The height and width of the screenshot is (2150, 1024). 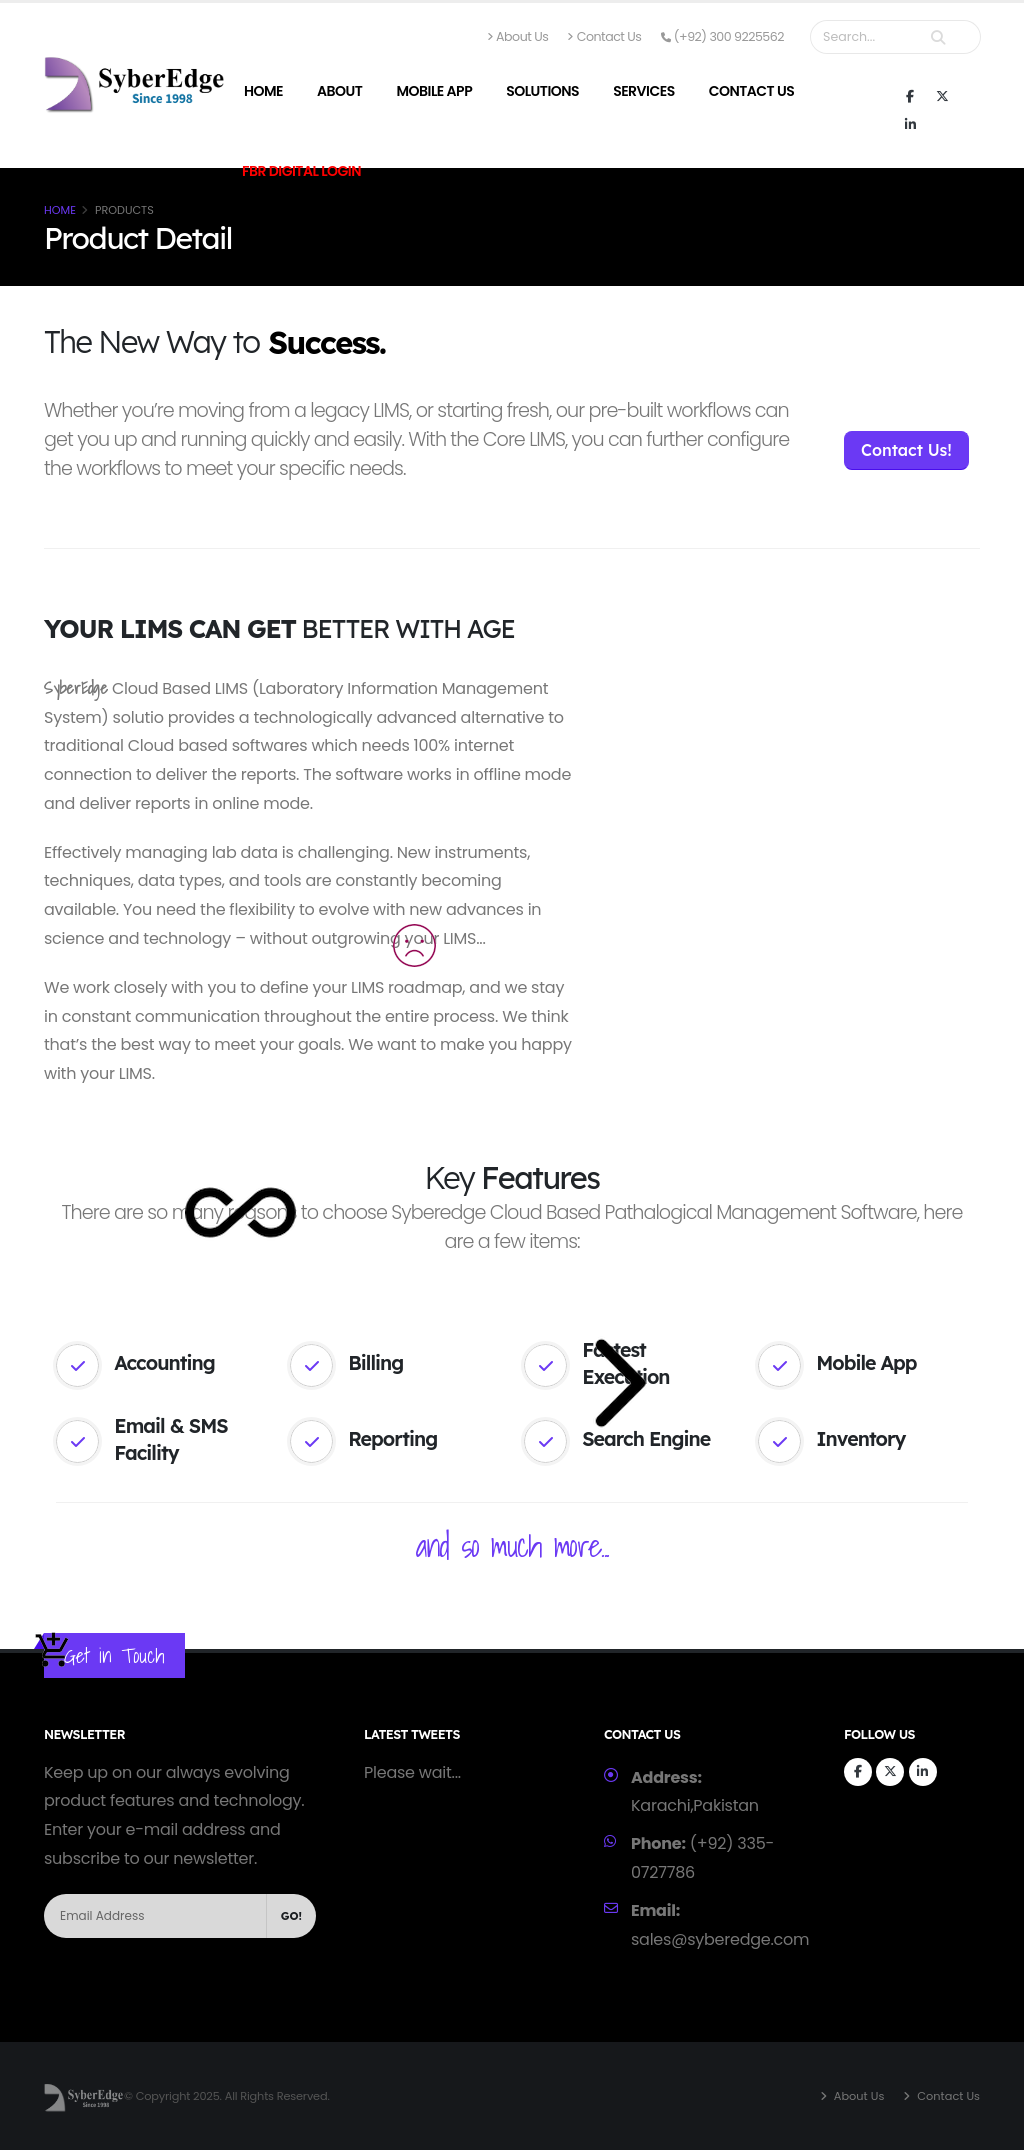 I want to click on navigate to the next item or screen, so click(x=619, y=1383).